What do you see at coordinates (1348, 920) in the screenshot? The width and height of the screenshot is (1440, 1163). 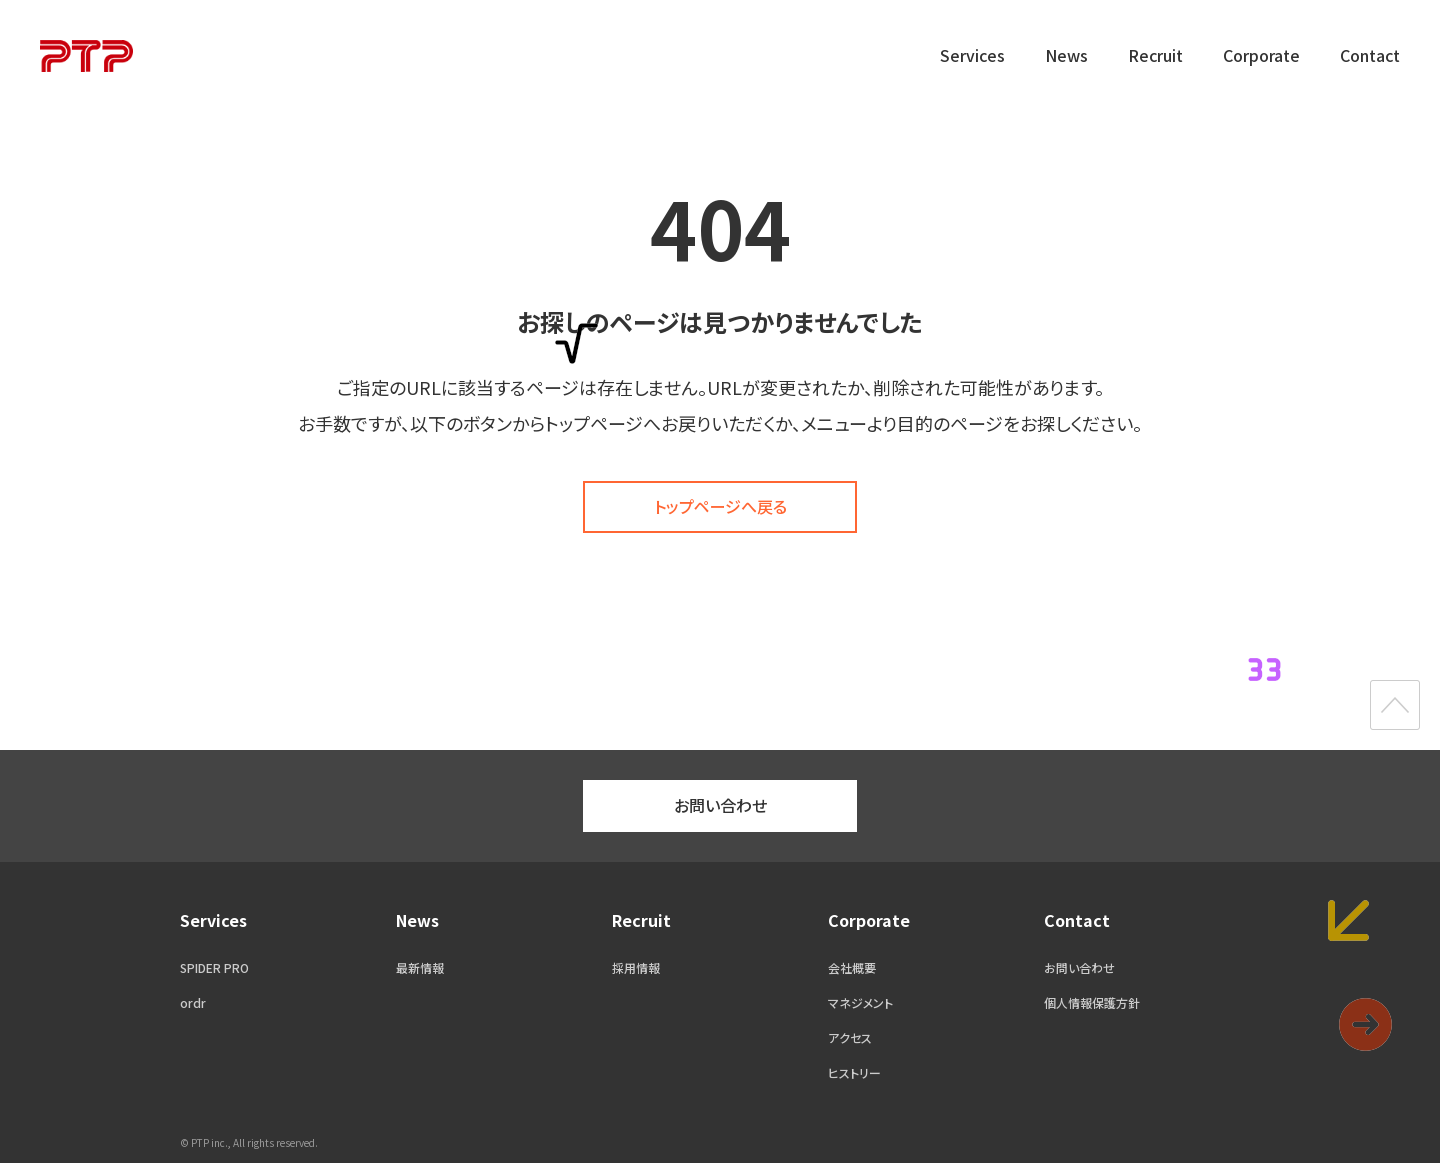 I see `navigate to the bottom-left corner` at bounding box center [1348, 920].